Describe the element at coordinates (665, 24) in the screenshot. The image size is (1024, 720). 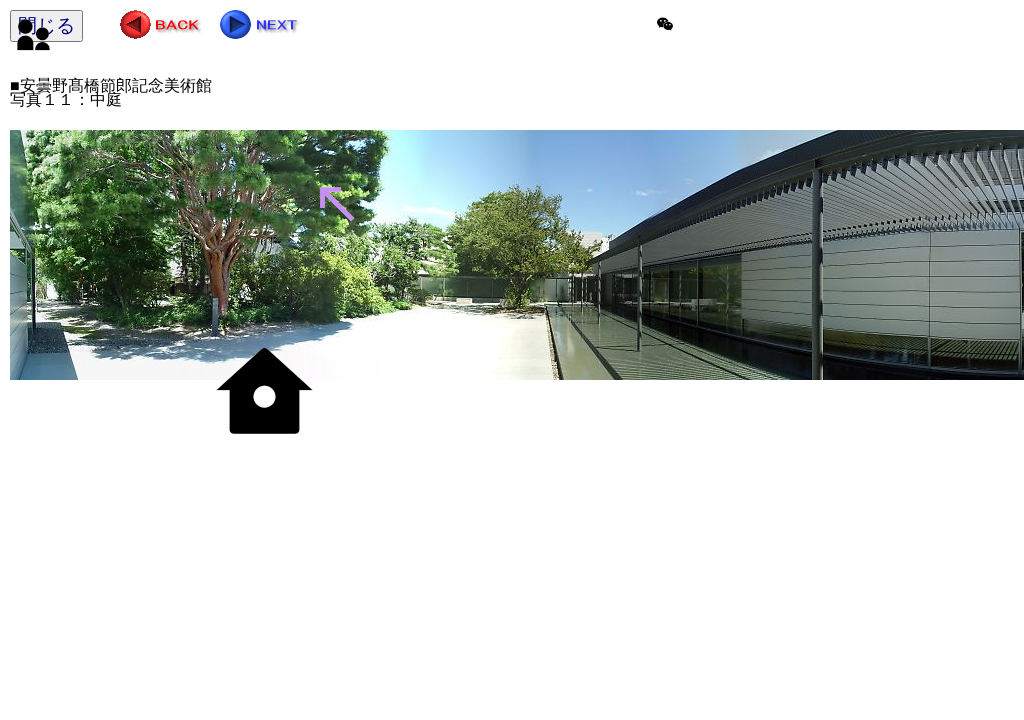
I see `open WeChat messaging app` at that location.